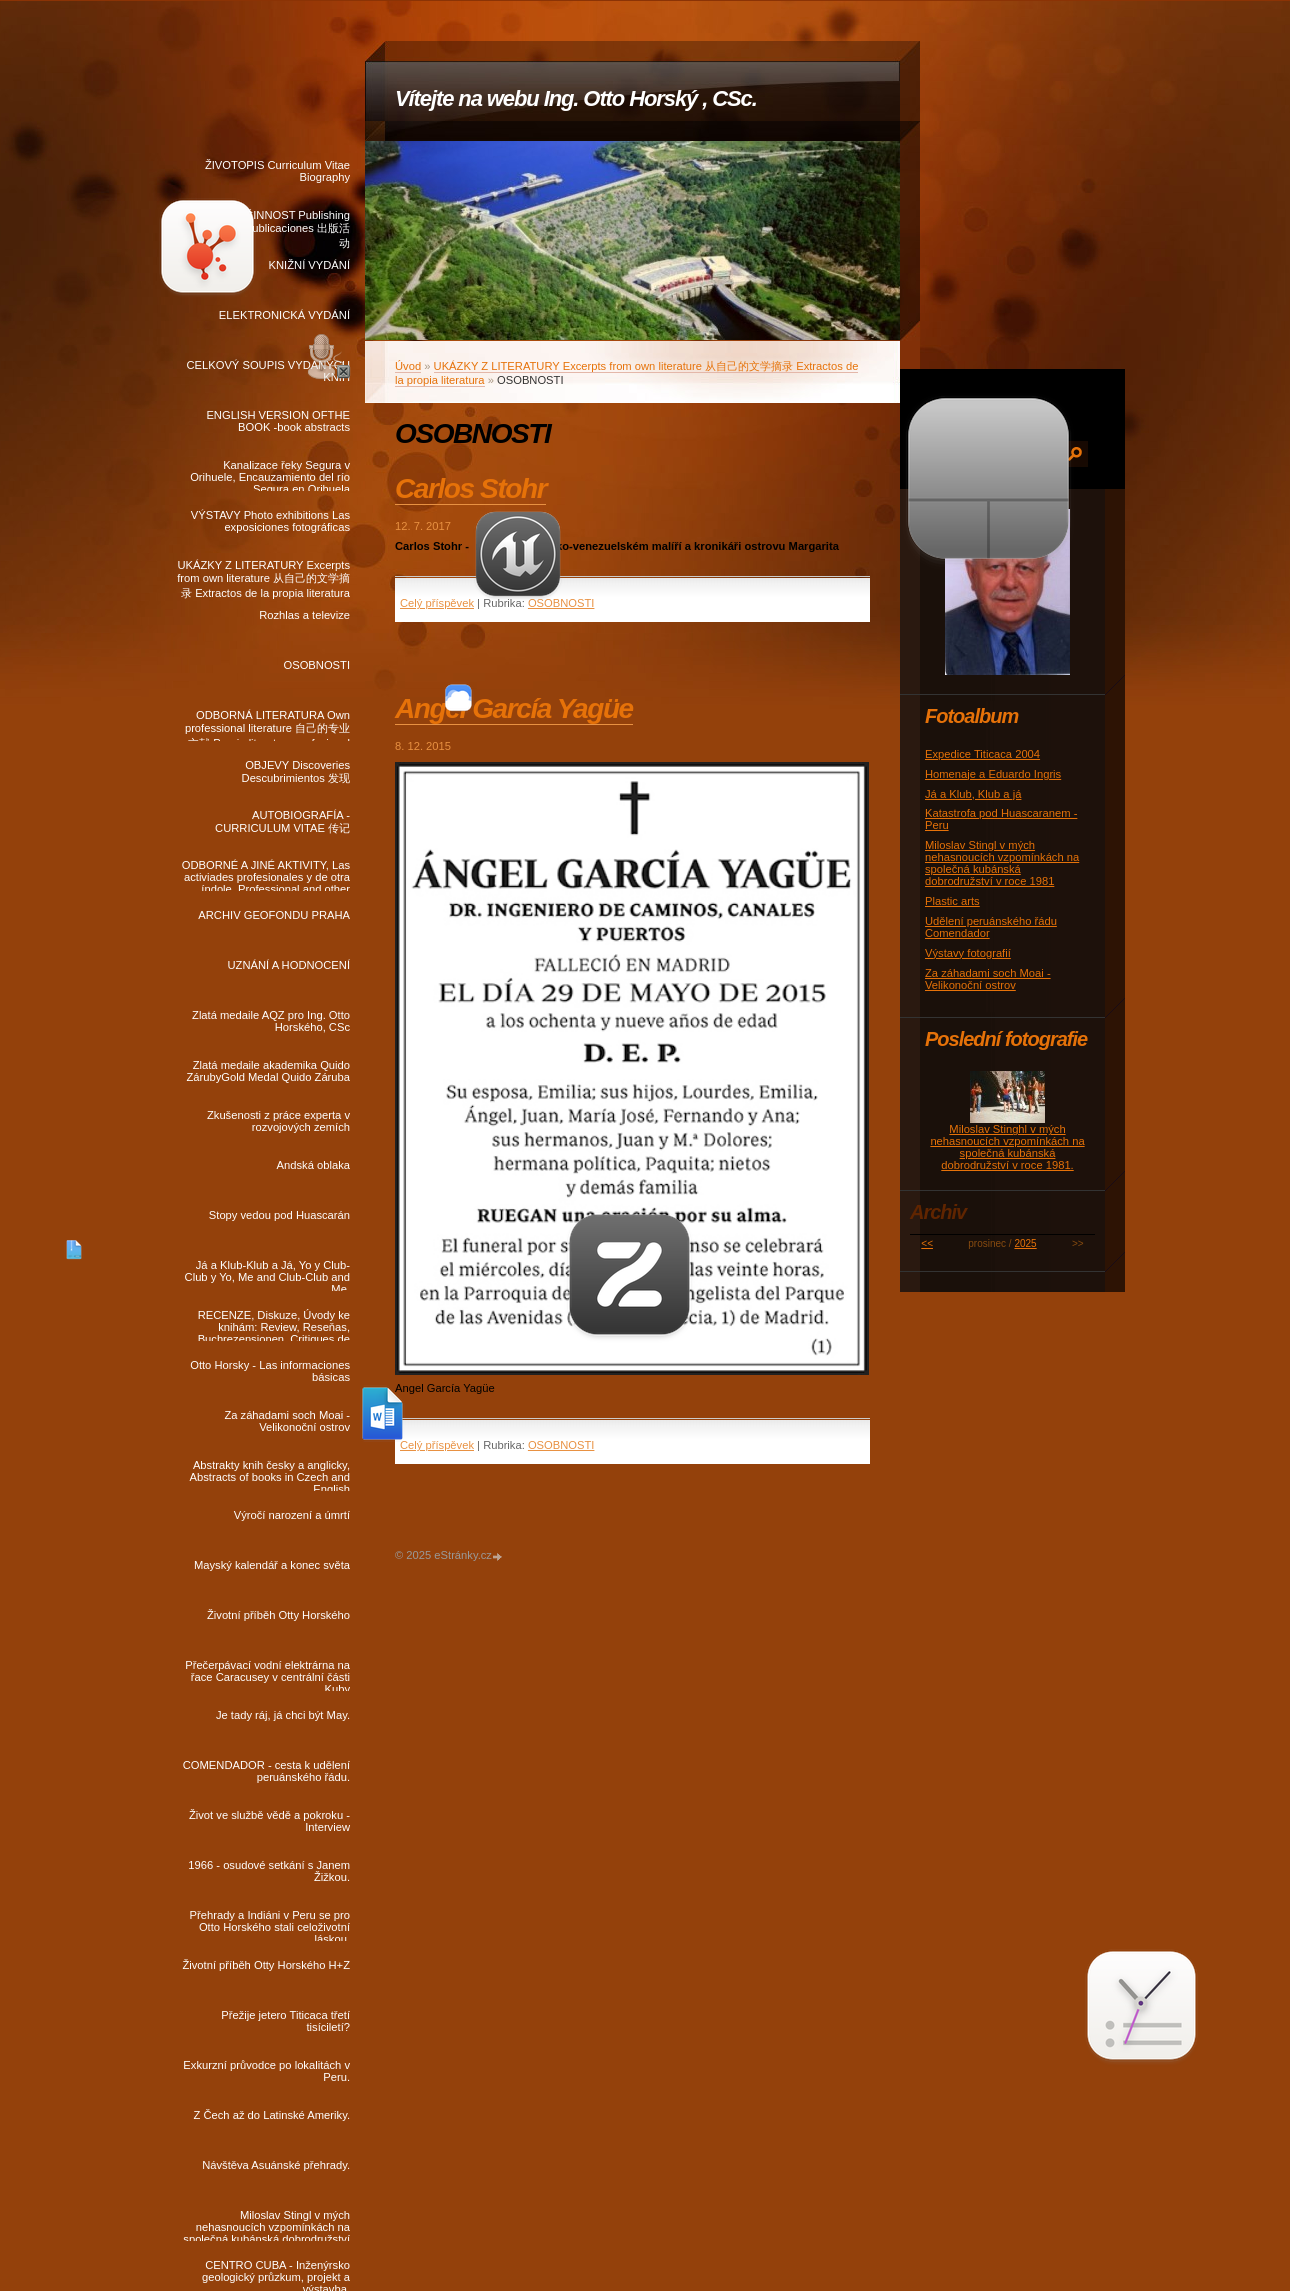 Image resolution: width=1290 pixels, height=2291 pixels. I want to click on open zen browser, so click(629, 1274).